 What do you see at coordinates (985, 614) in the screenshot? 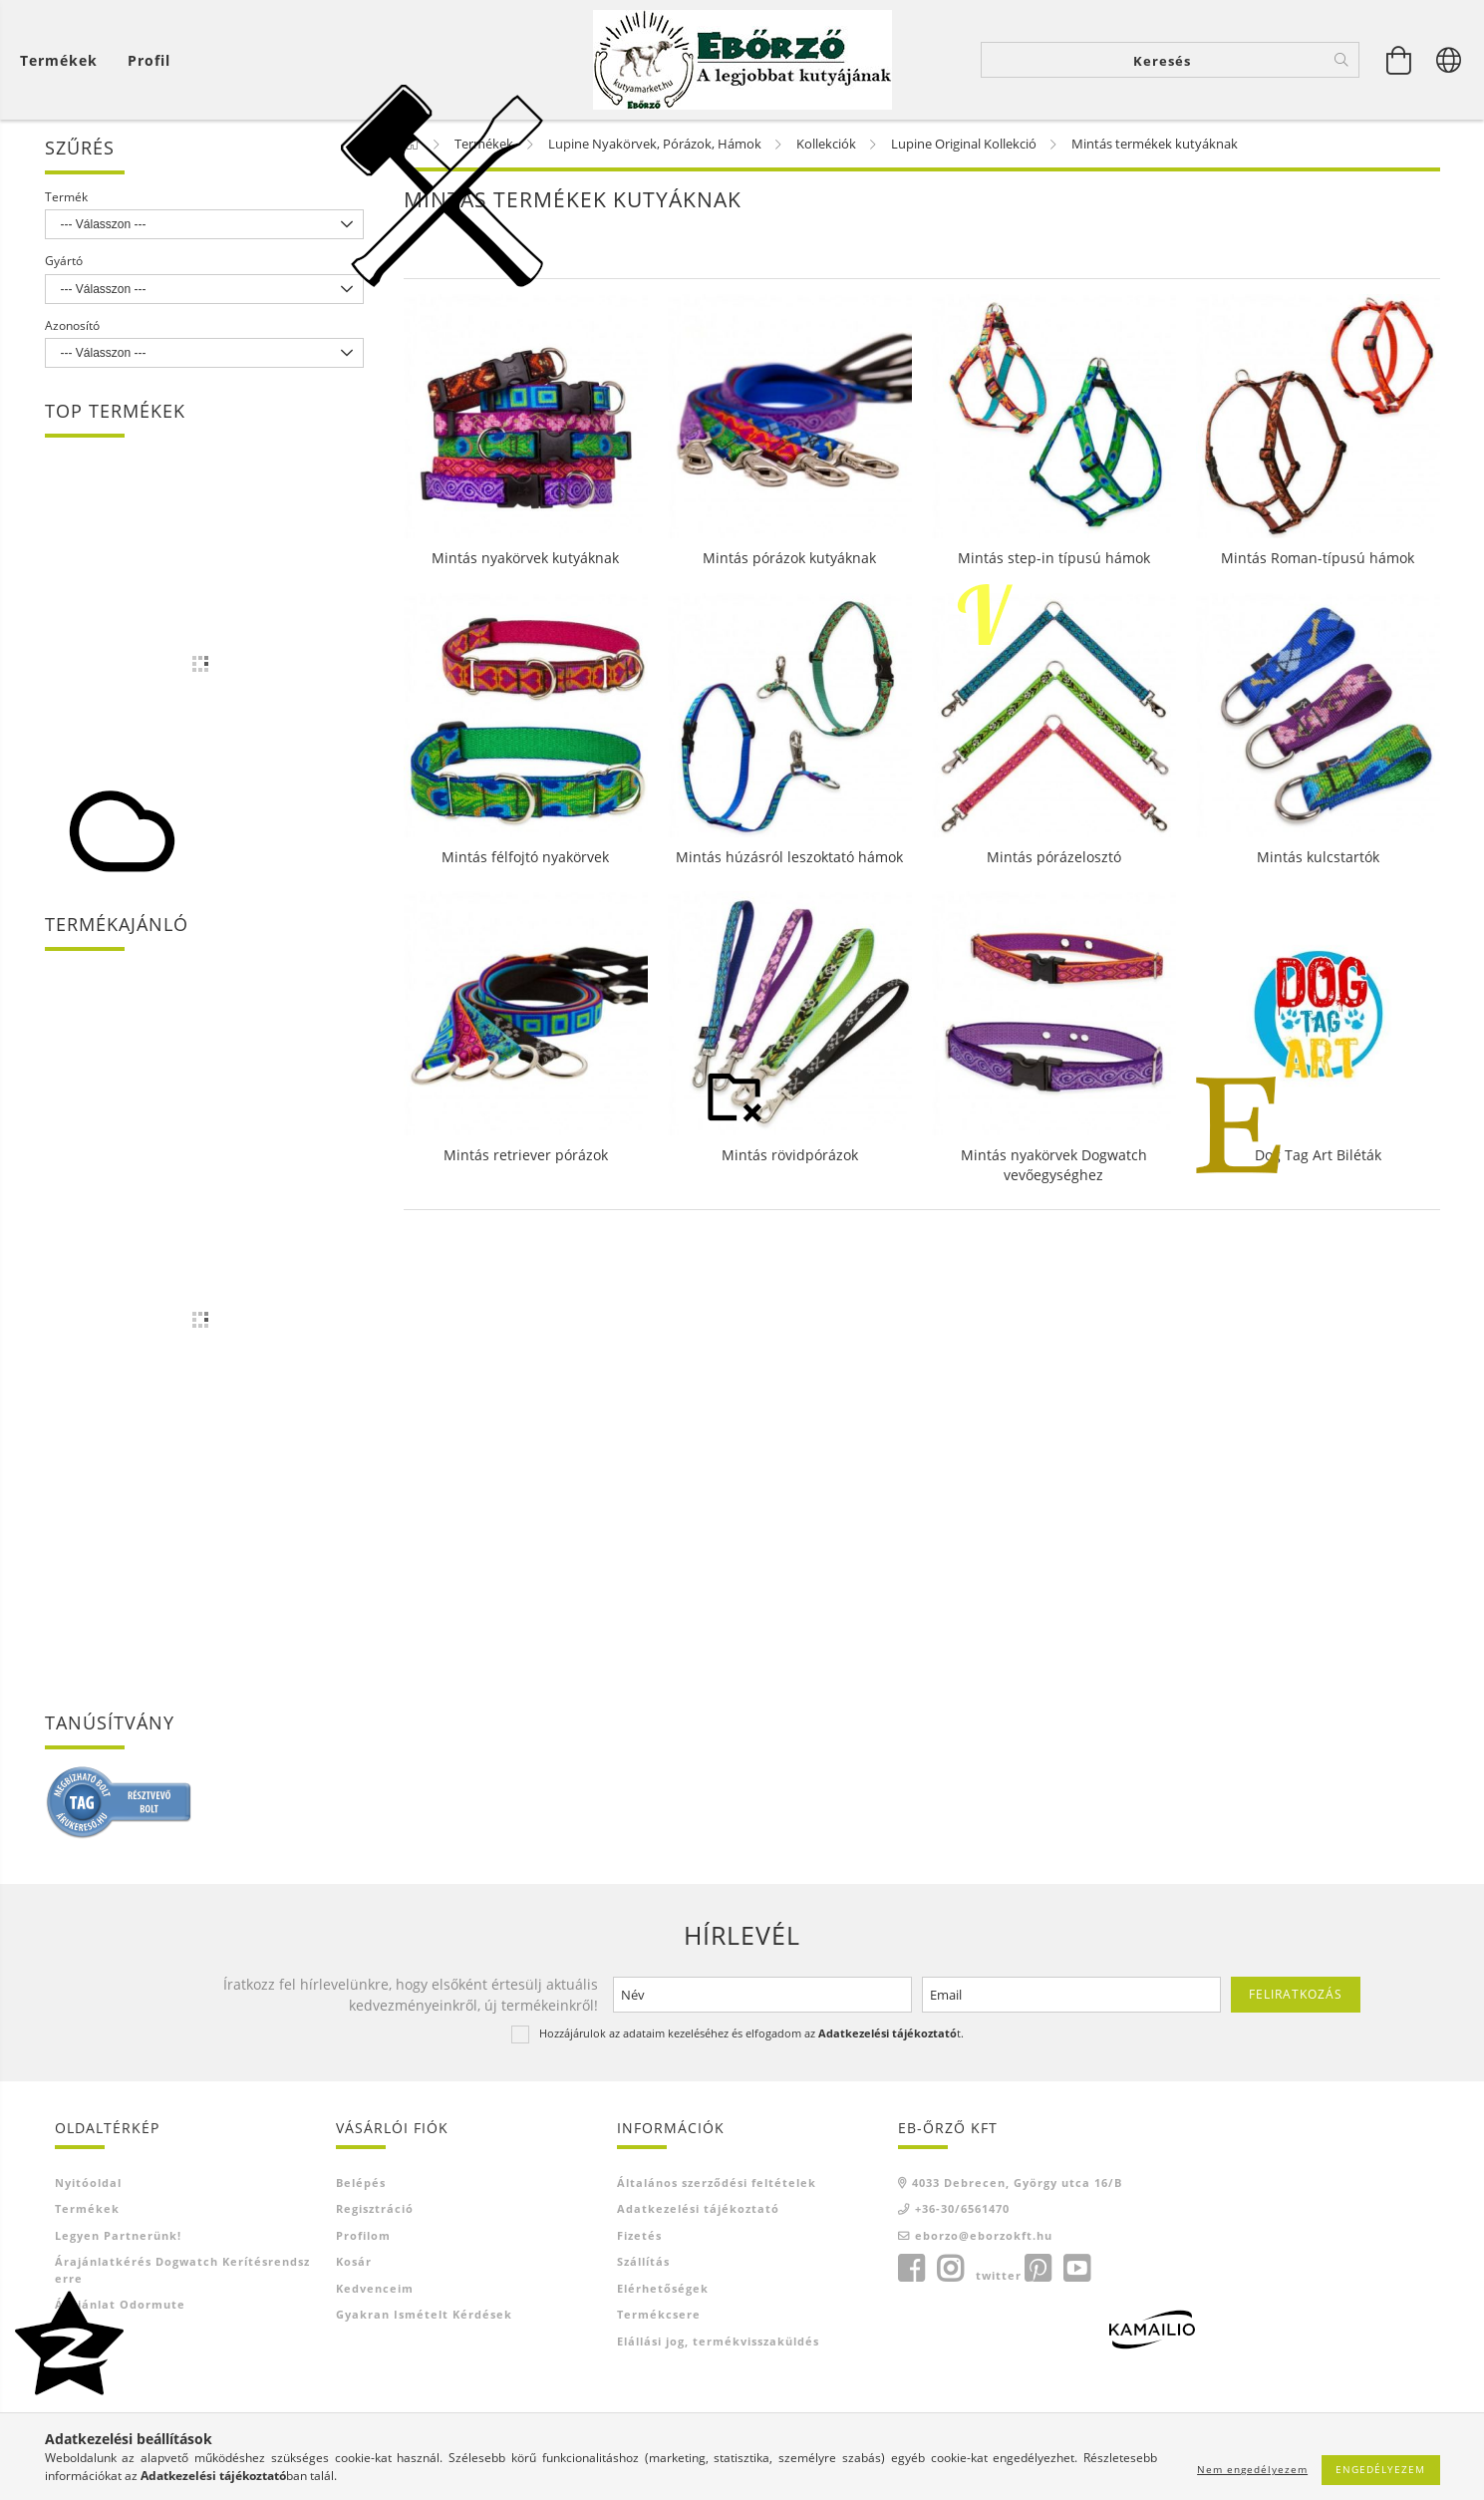
I see `vala programming language logo` at bounding box center [985, 614].